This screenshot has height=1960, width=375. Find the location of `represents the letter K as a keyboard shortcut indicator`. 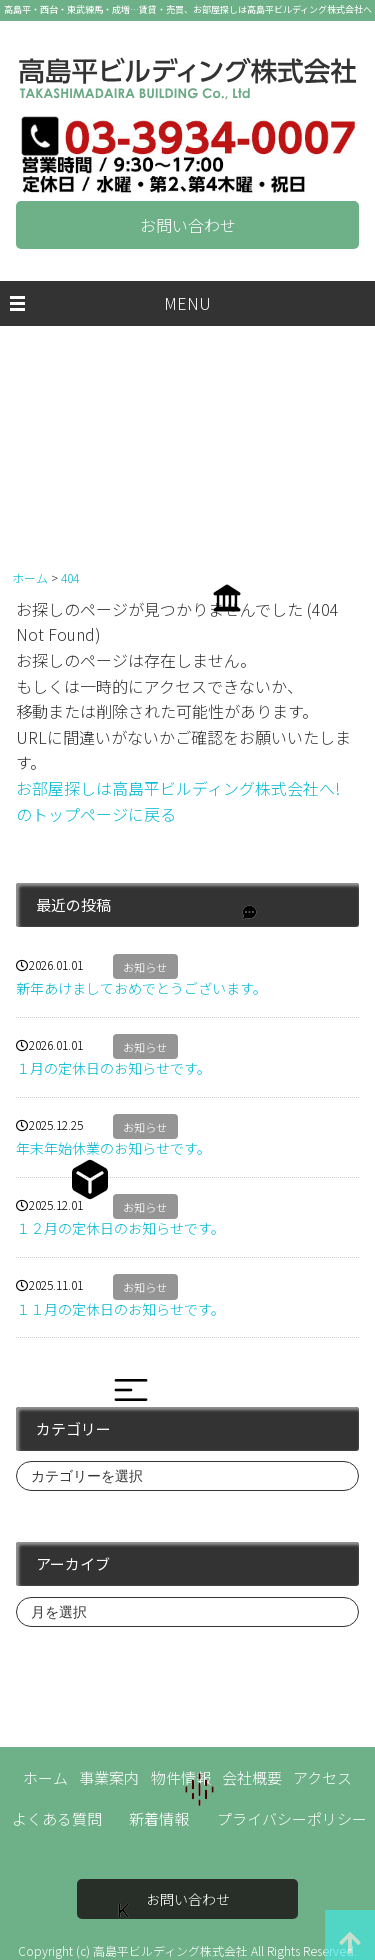

represents the letter K as a keyboard shortcut indicator is located at coordinates (123, 1910).